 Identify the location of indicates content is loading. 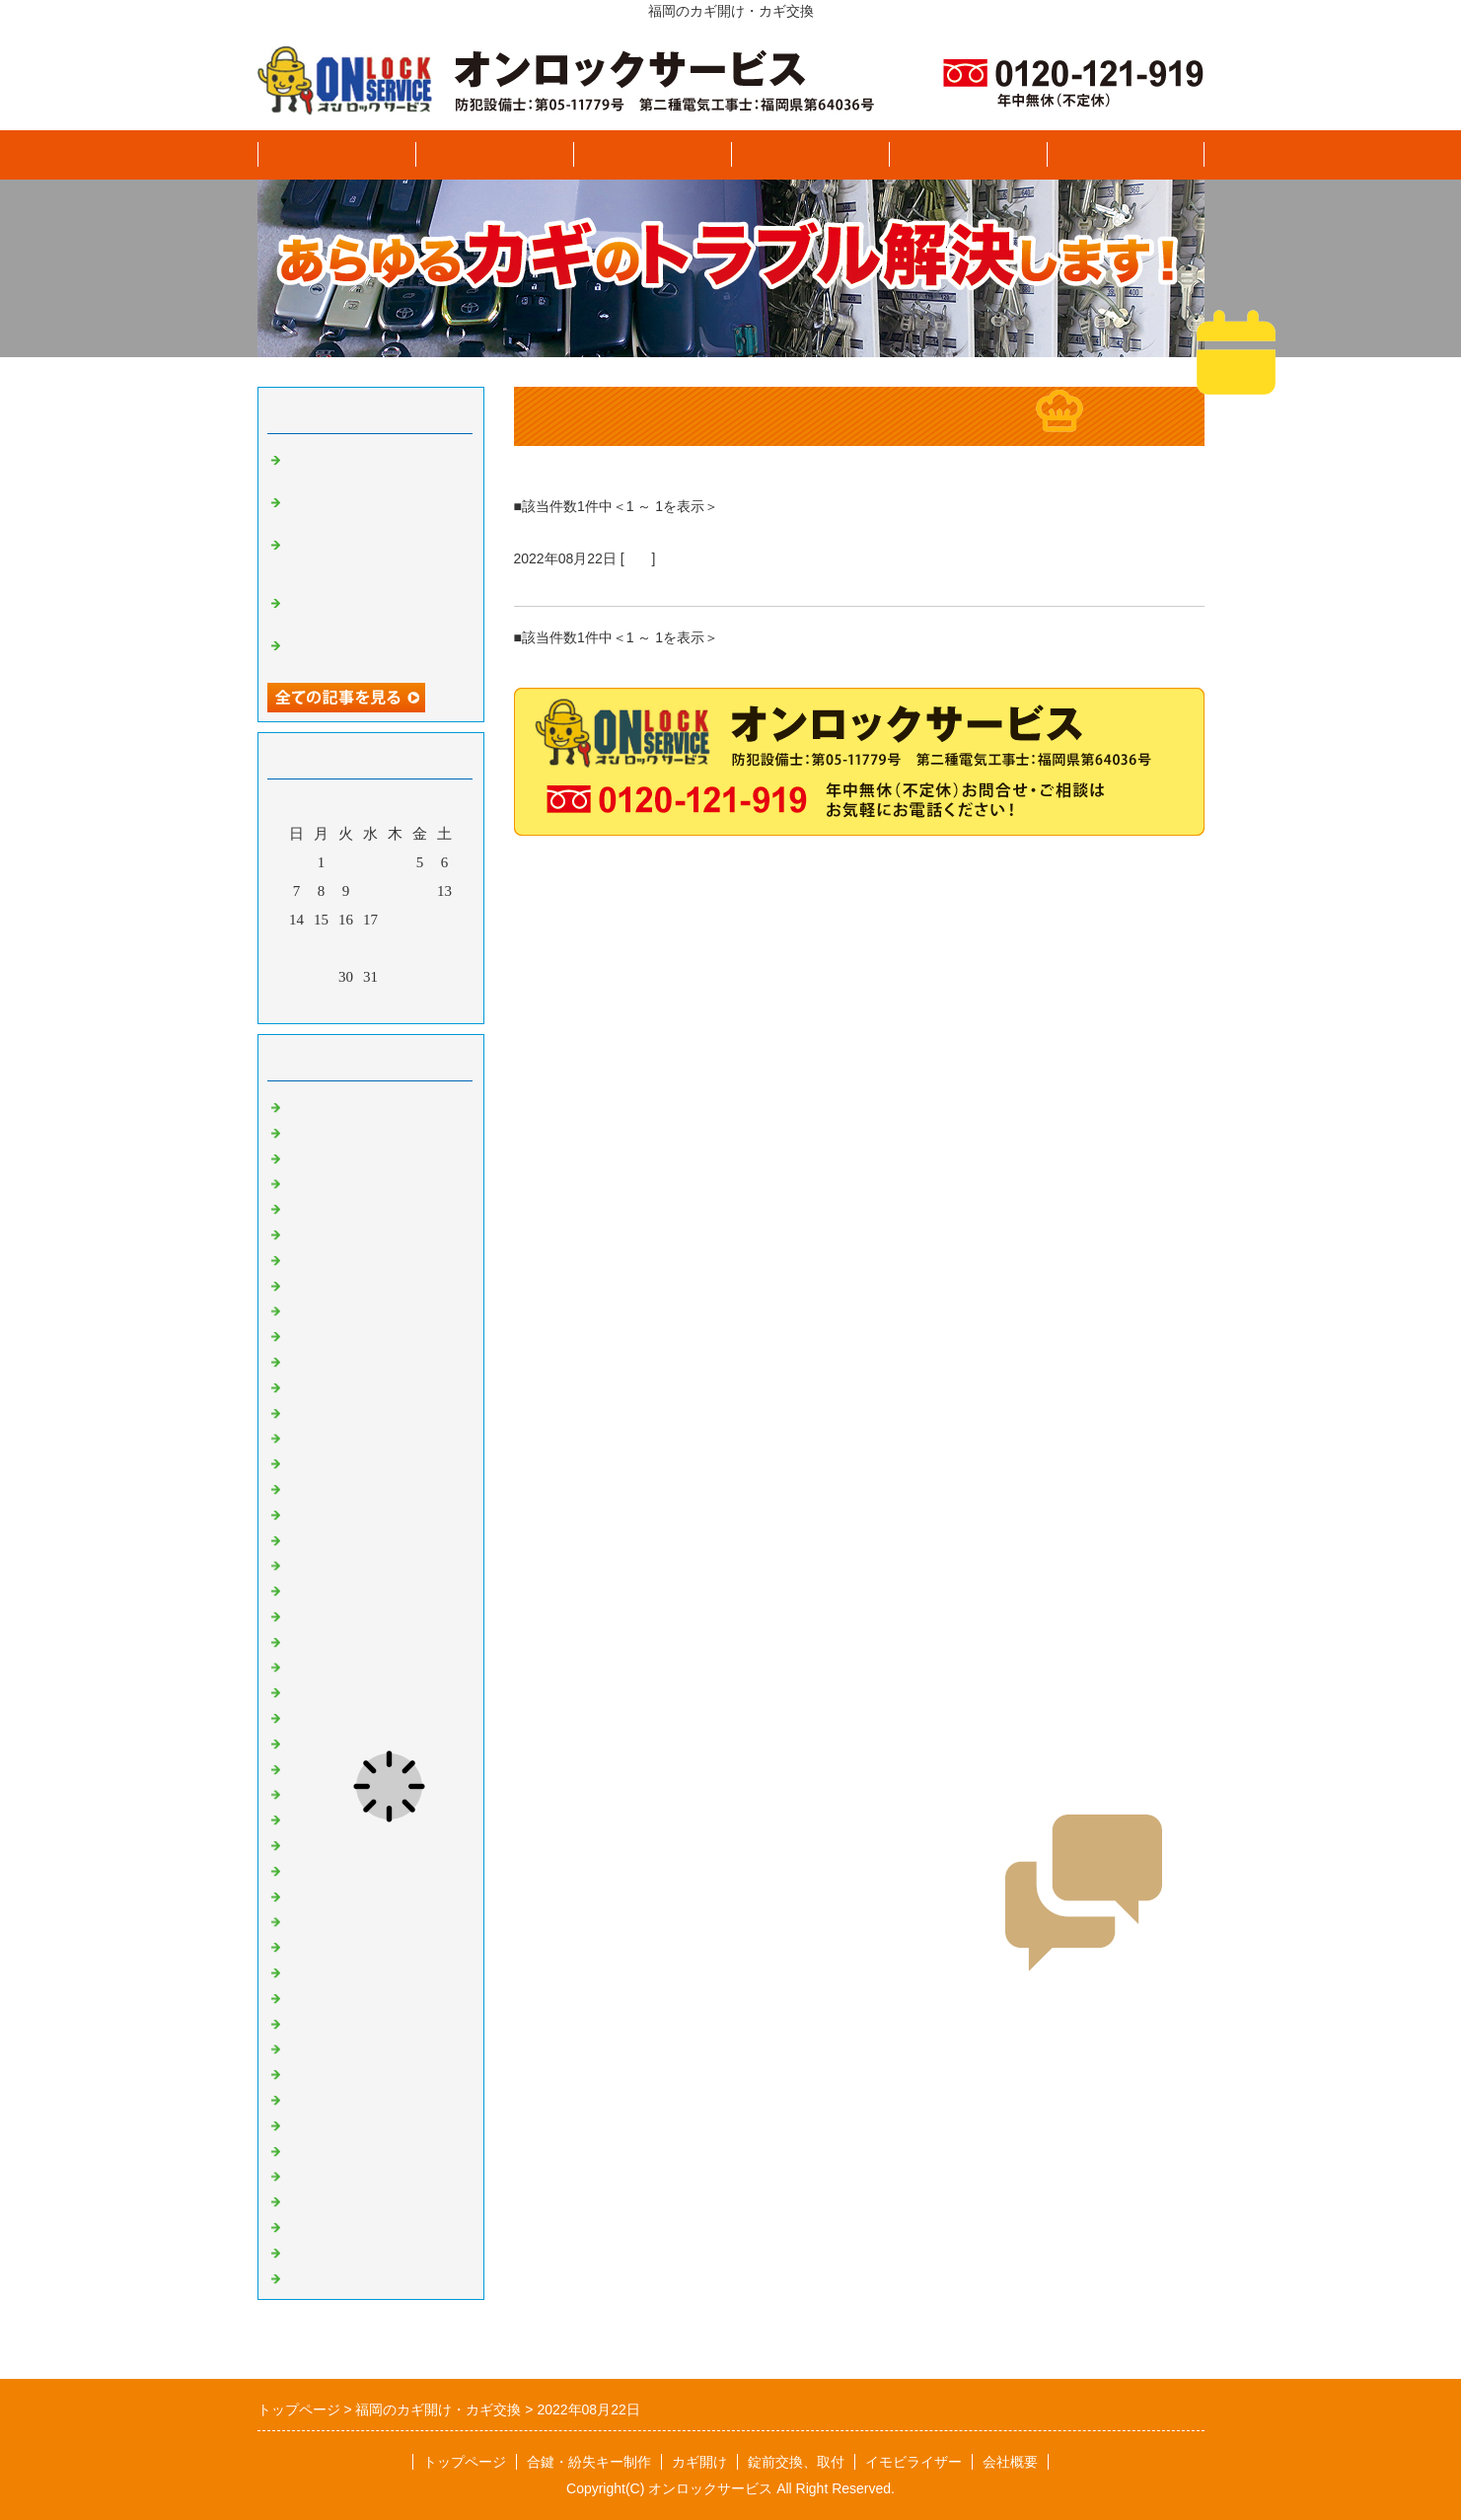
(389, 1786).